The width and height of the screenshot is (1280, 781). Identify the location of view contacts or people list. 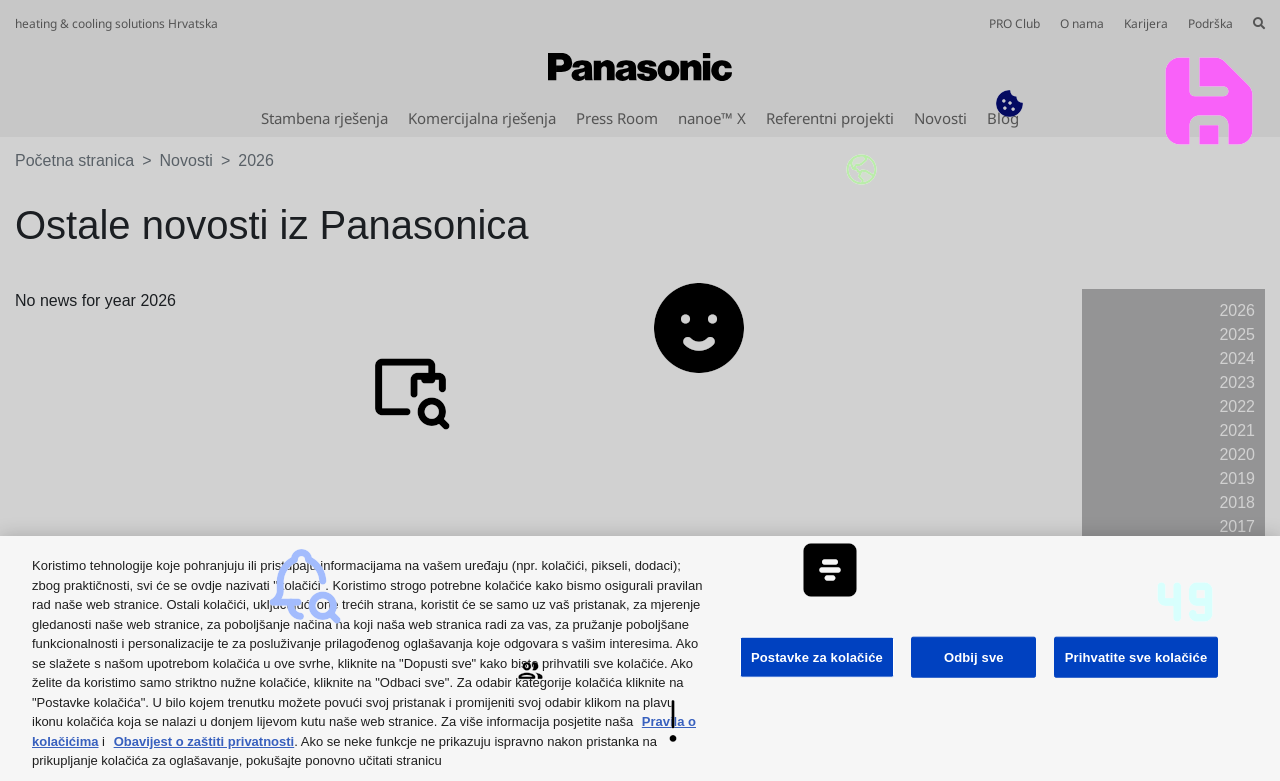
(530, 670).